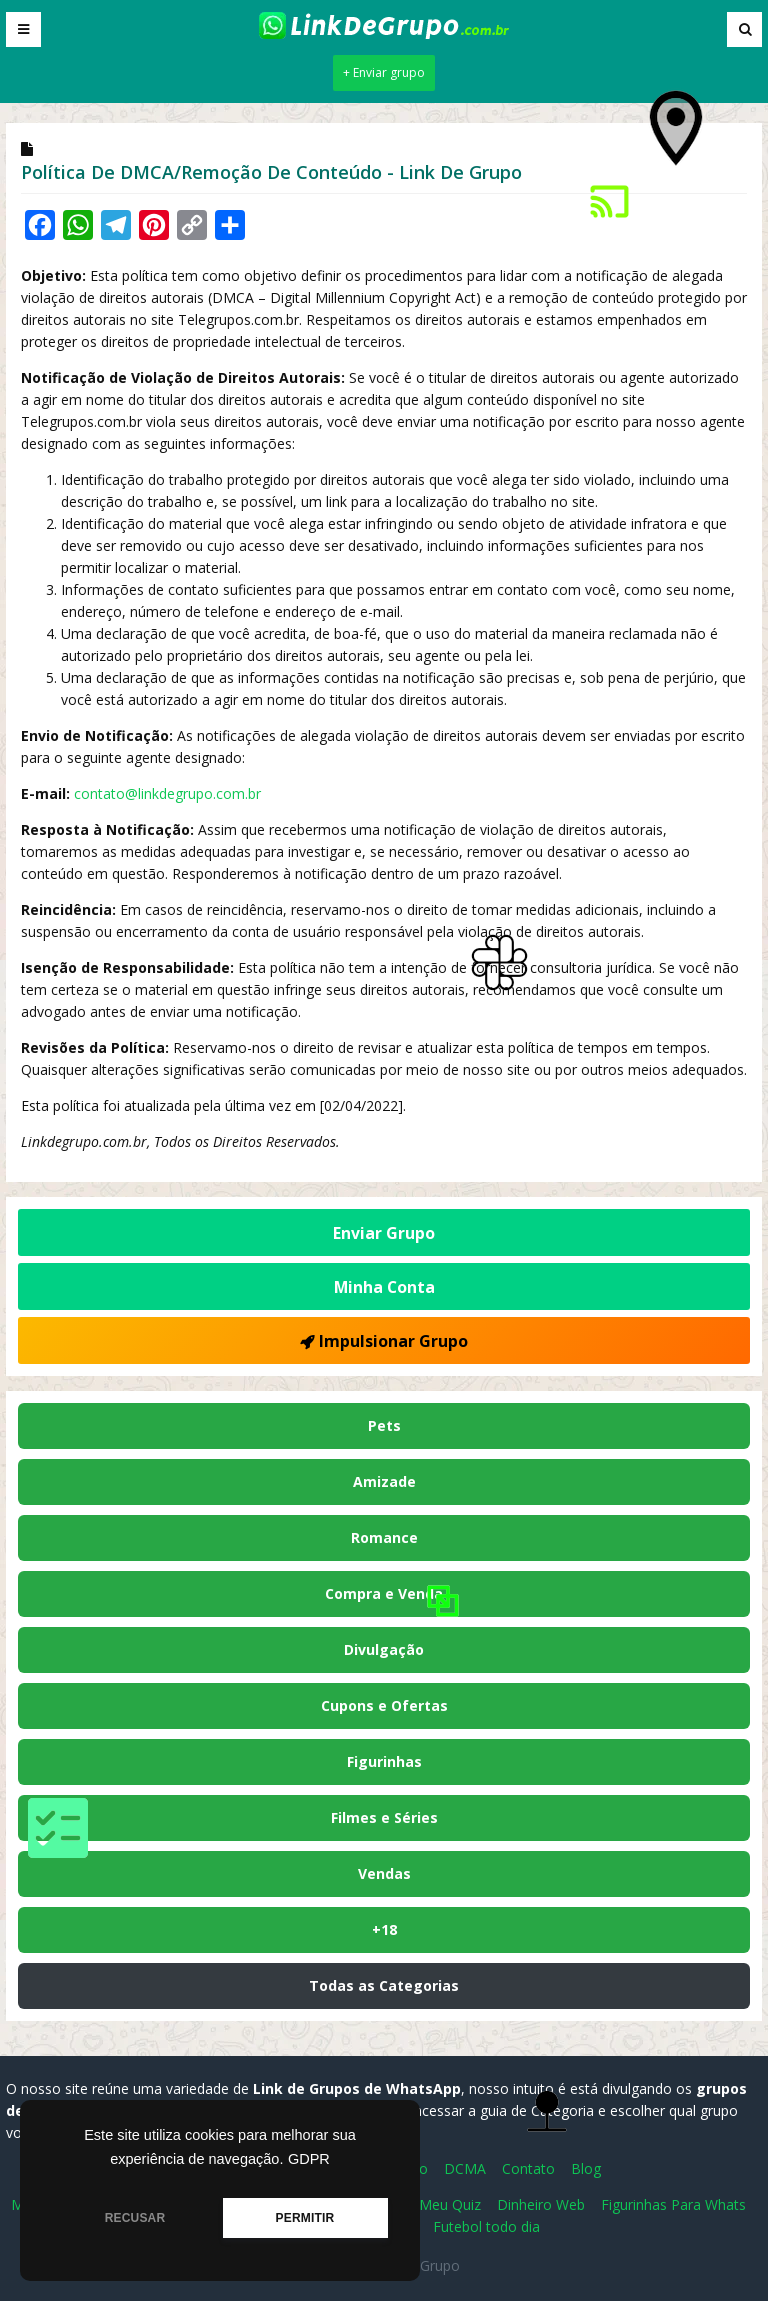 This screenshot has width=768, height=2301. What do you see at coordinates (609, 201) in the screenshot?
I see `cast your screen to another device` at bounding box center [609, 201].